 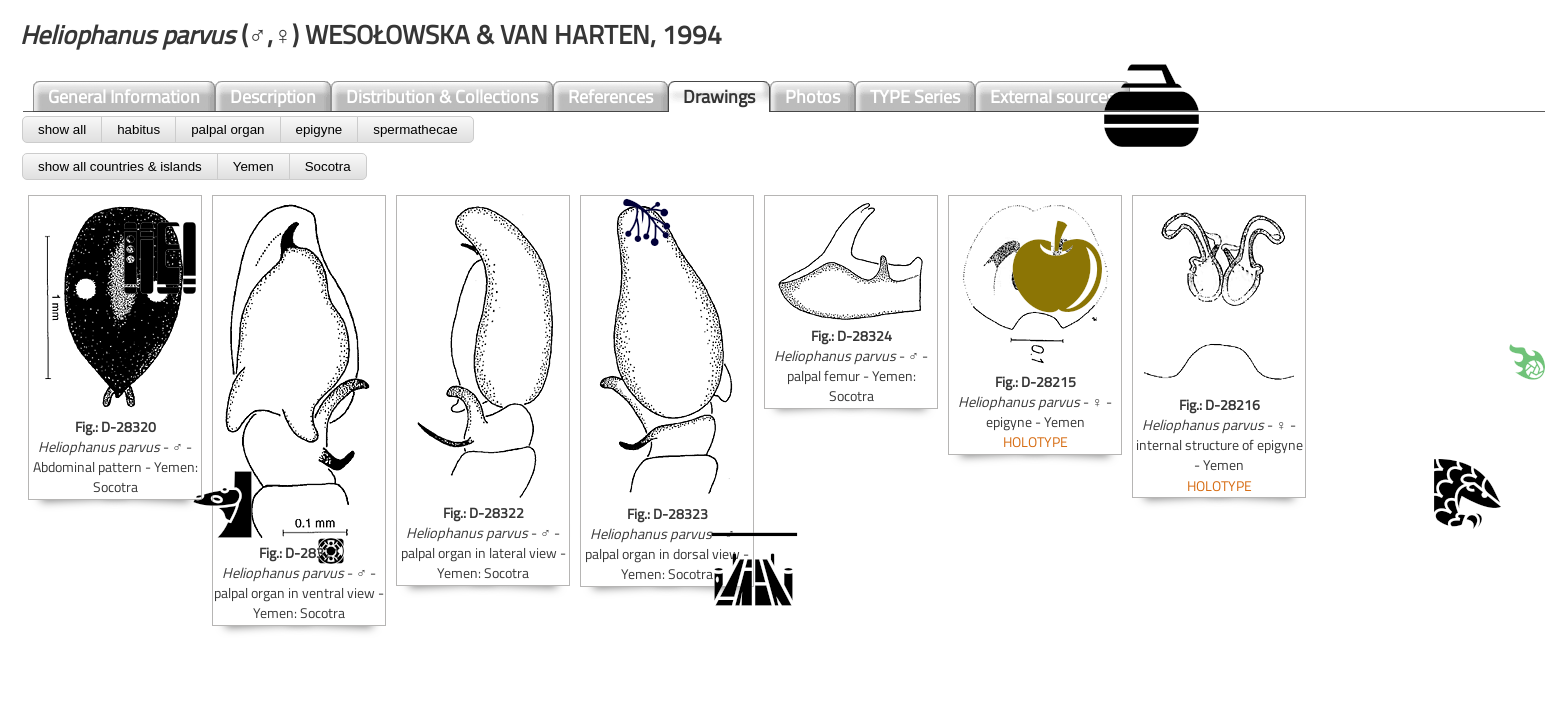 I want to click on fire-type attack or ability in a game, so click(x=1526, y=361).